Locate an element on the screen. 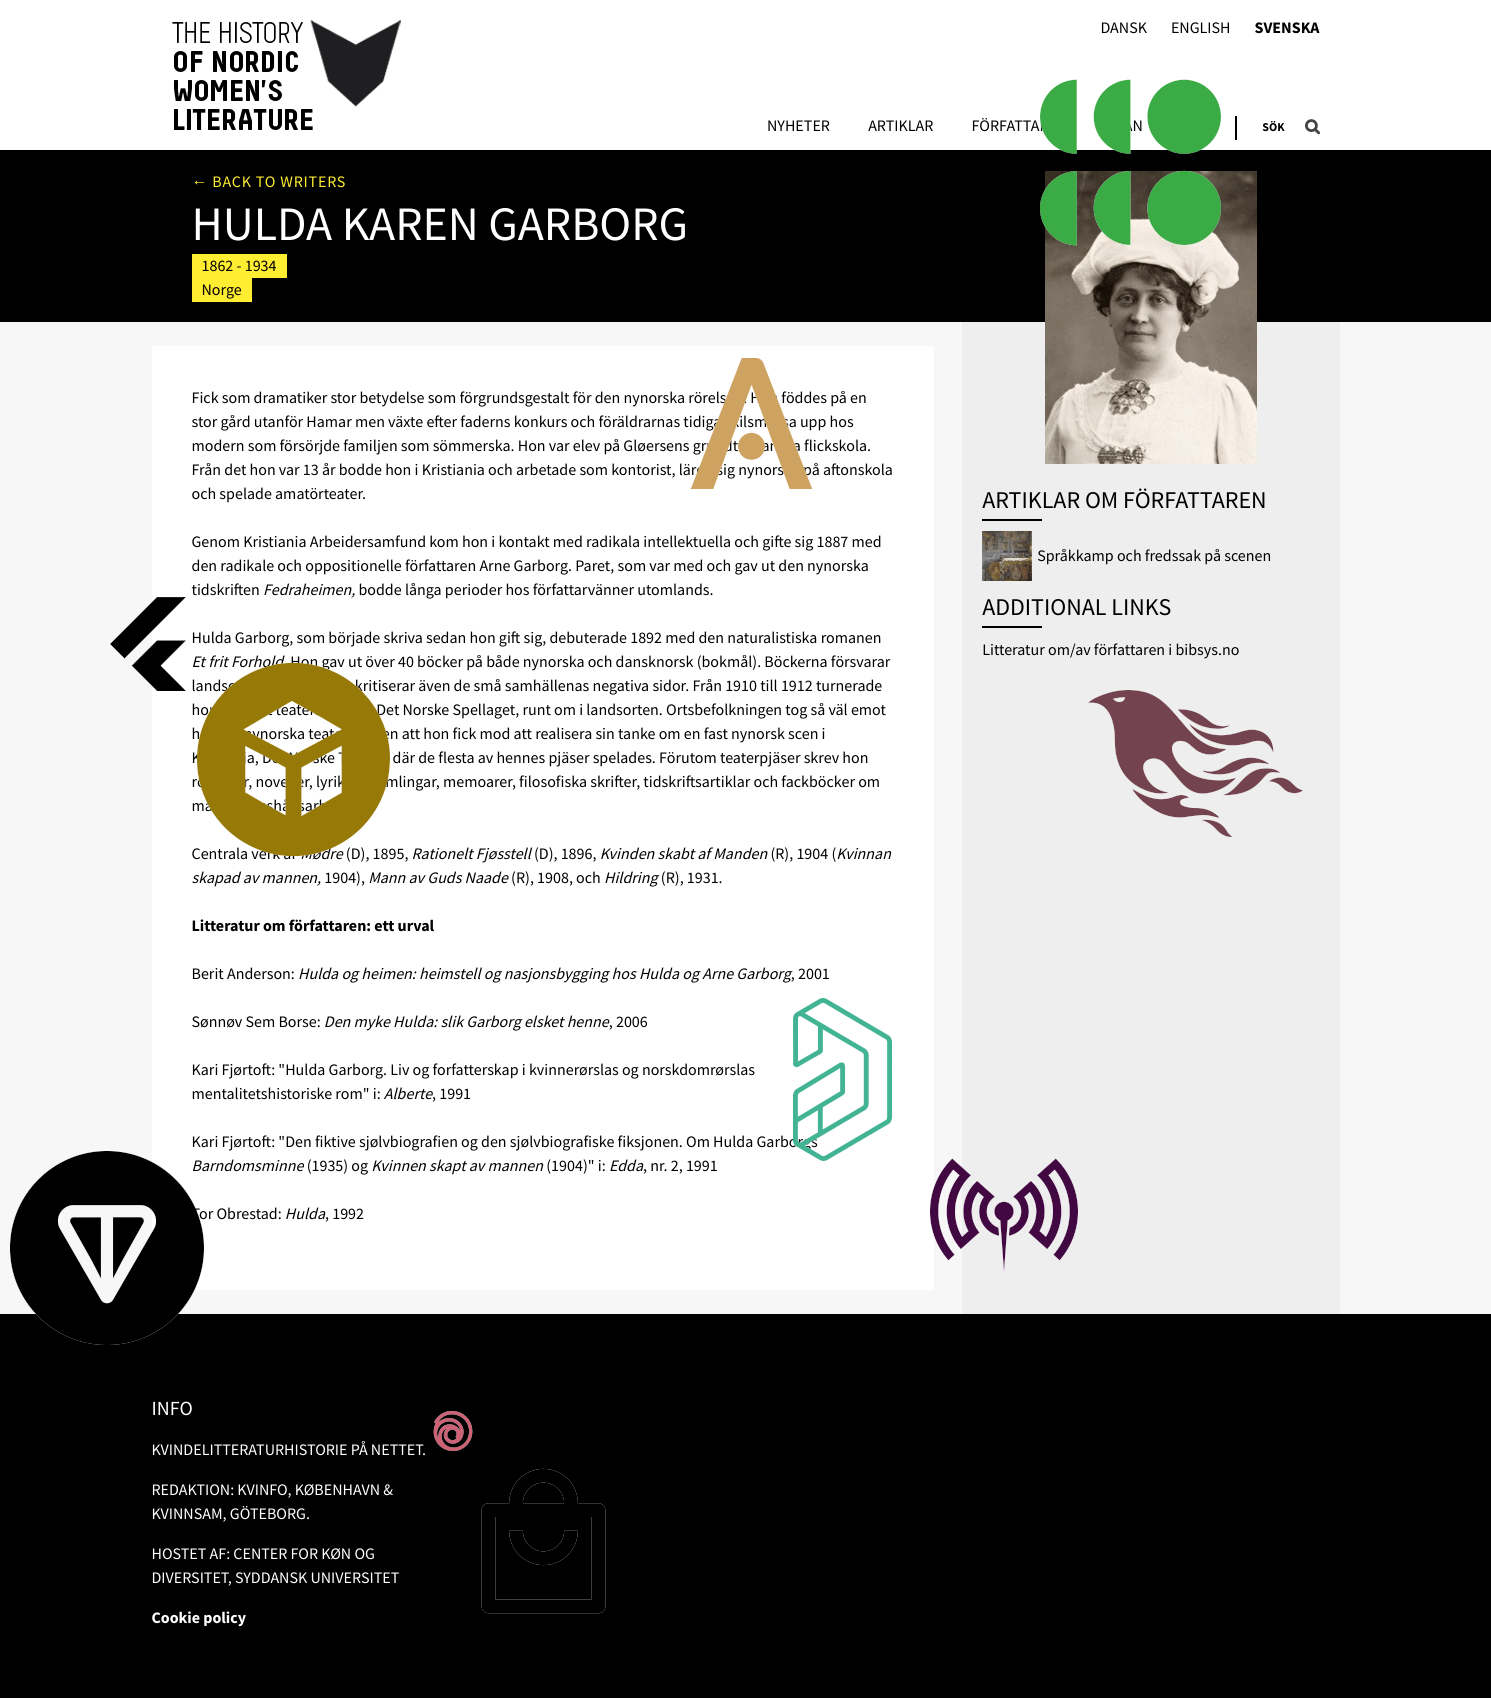  view your shopping bag is located at coordinates (543, 1544).